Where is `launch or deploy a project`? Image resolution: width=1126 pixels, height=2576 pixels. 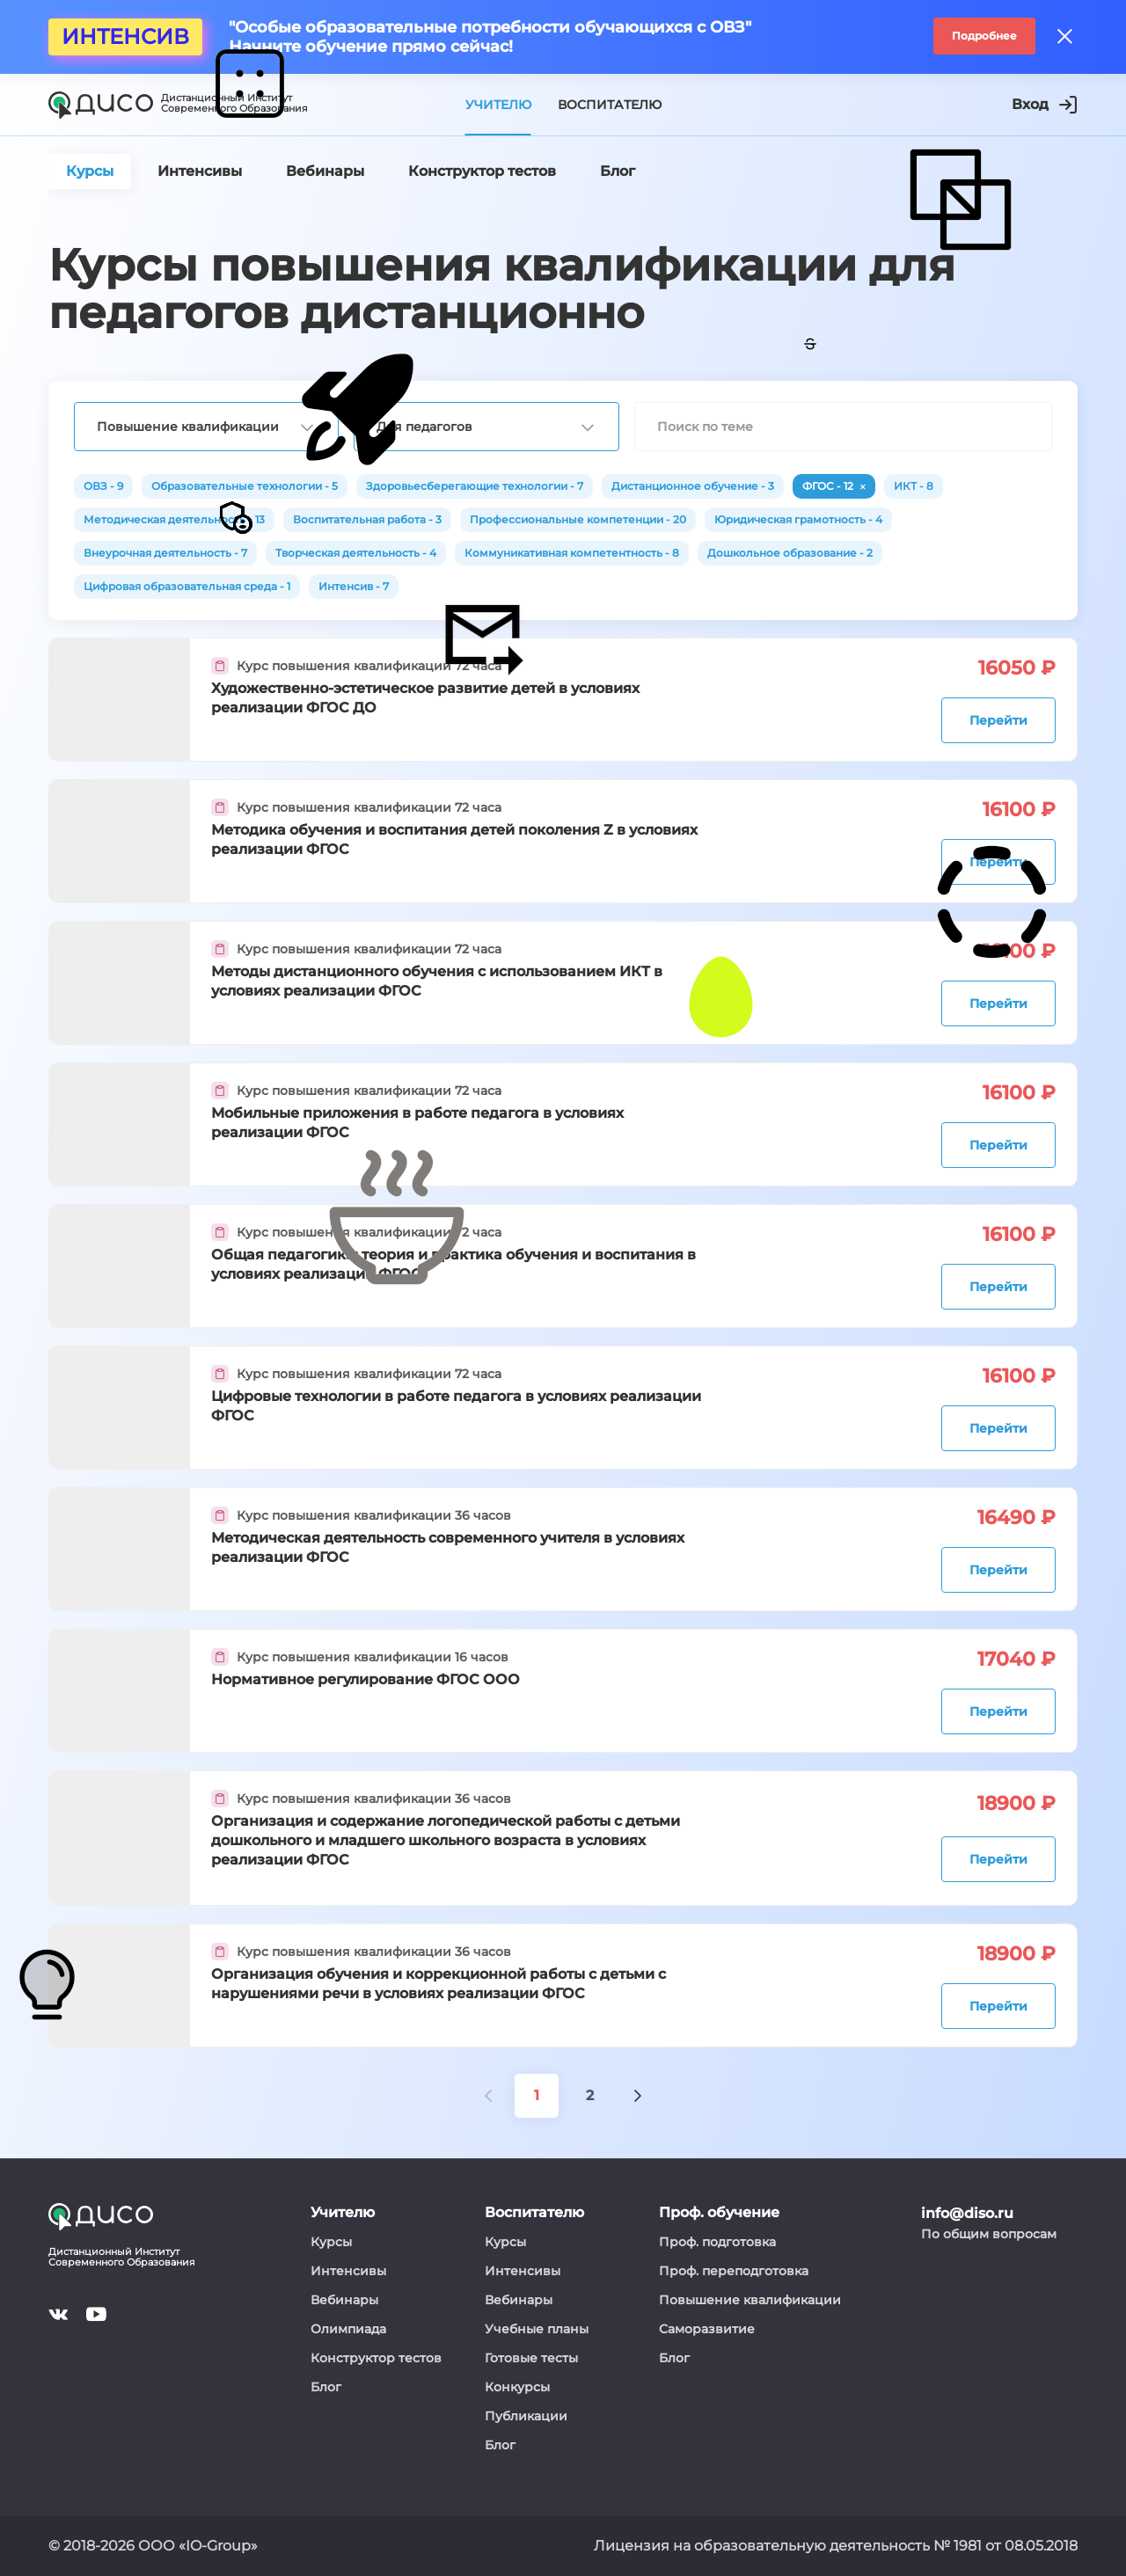
launch or deploy a project is located at coordinates (360, 407).